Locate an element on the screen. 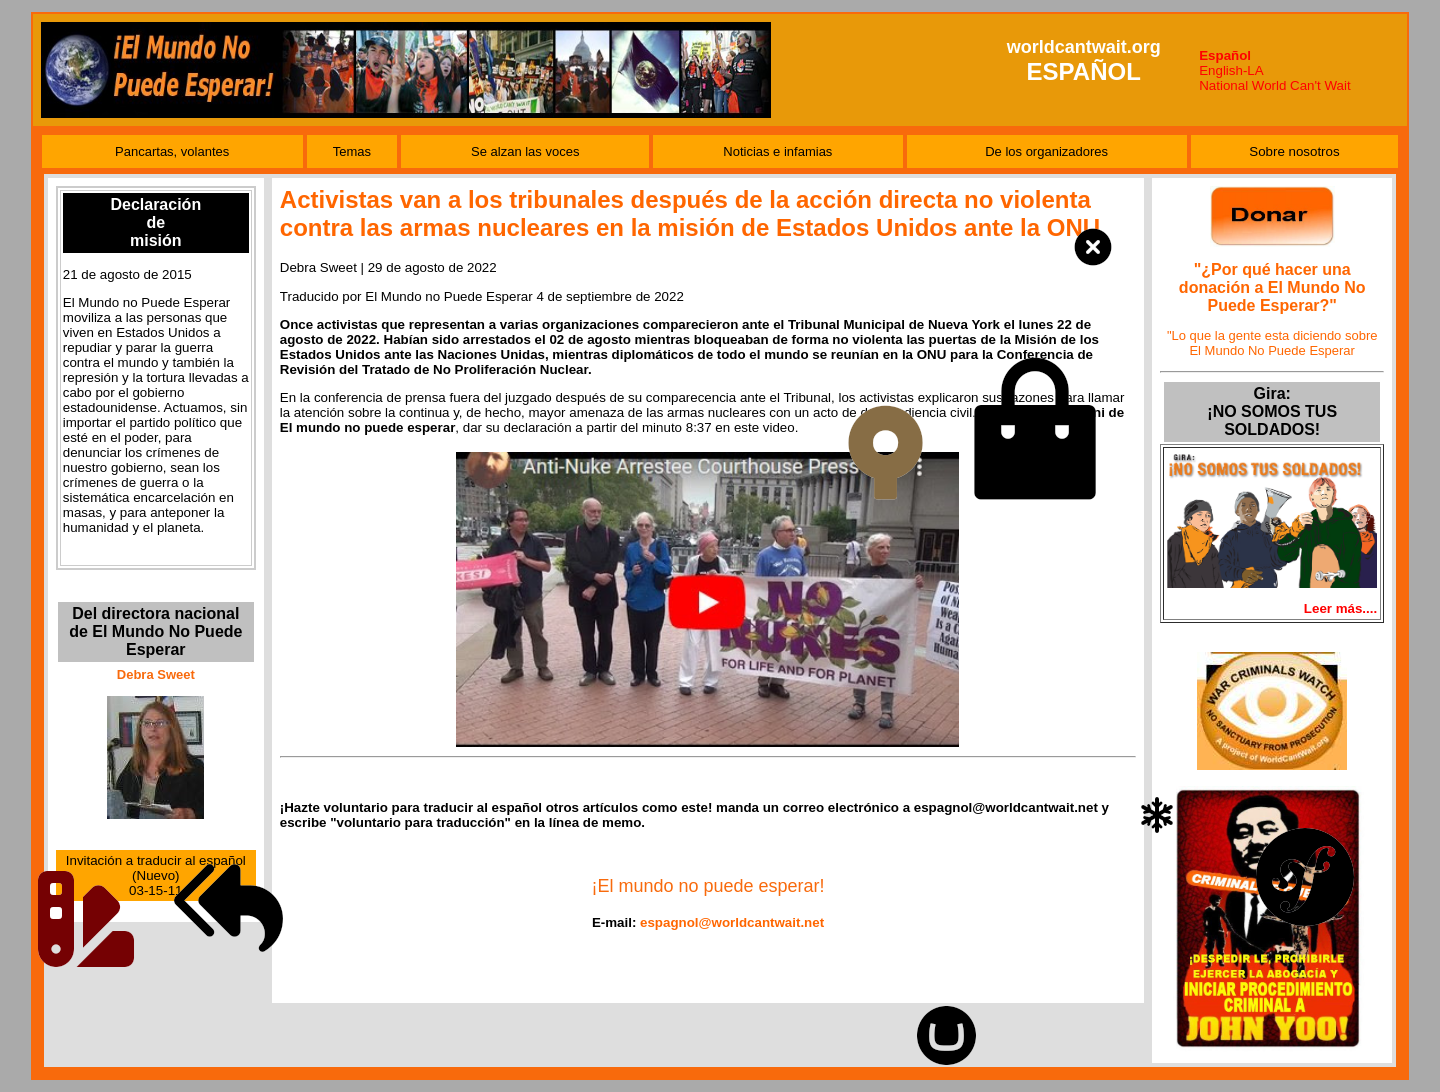 Image resolution: width=1440 pixels, height=1092 pixels. umbraco content management system logo is located at coordinates (946, 1035).